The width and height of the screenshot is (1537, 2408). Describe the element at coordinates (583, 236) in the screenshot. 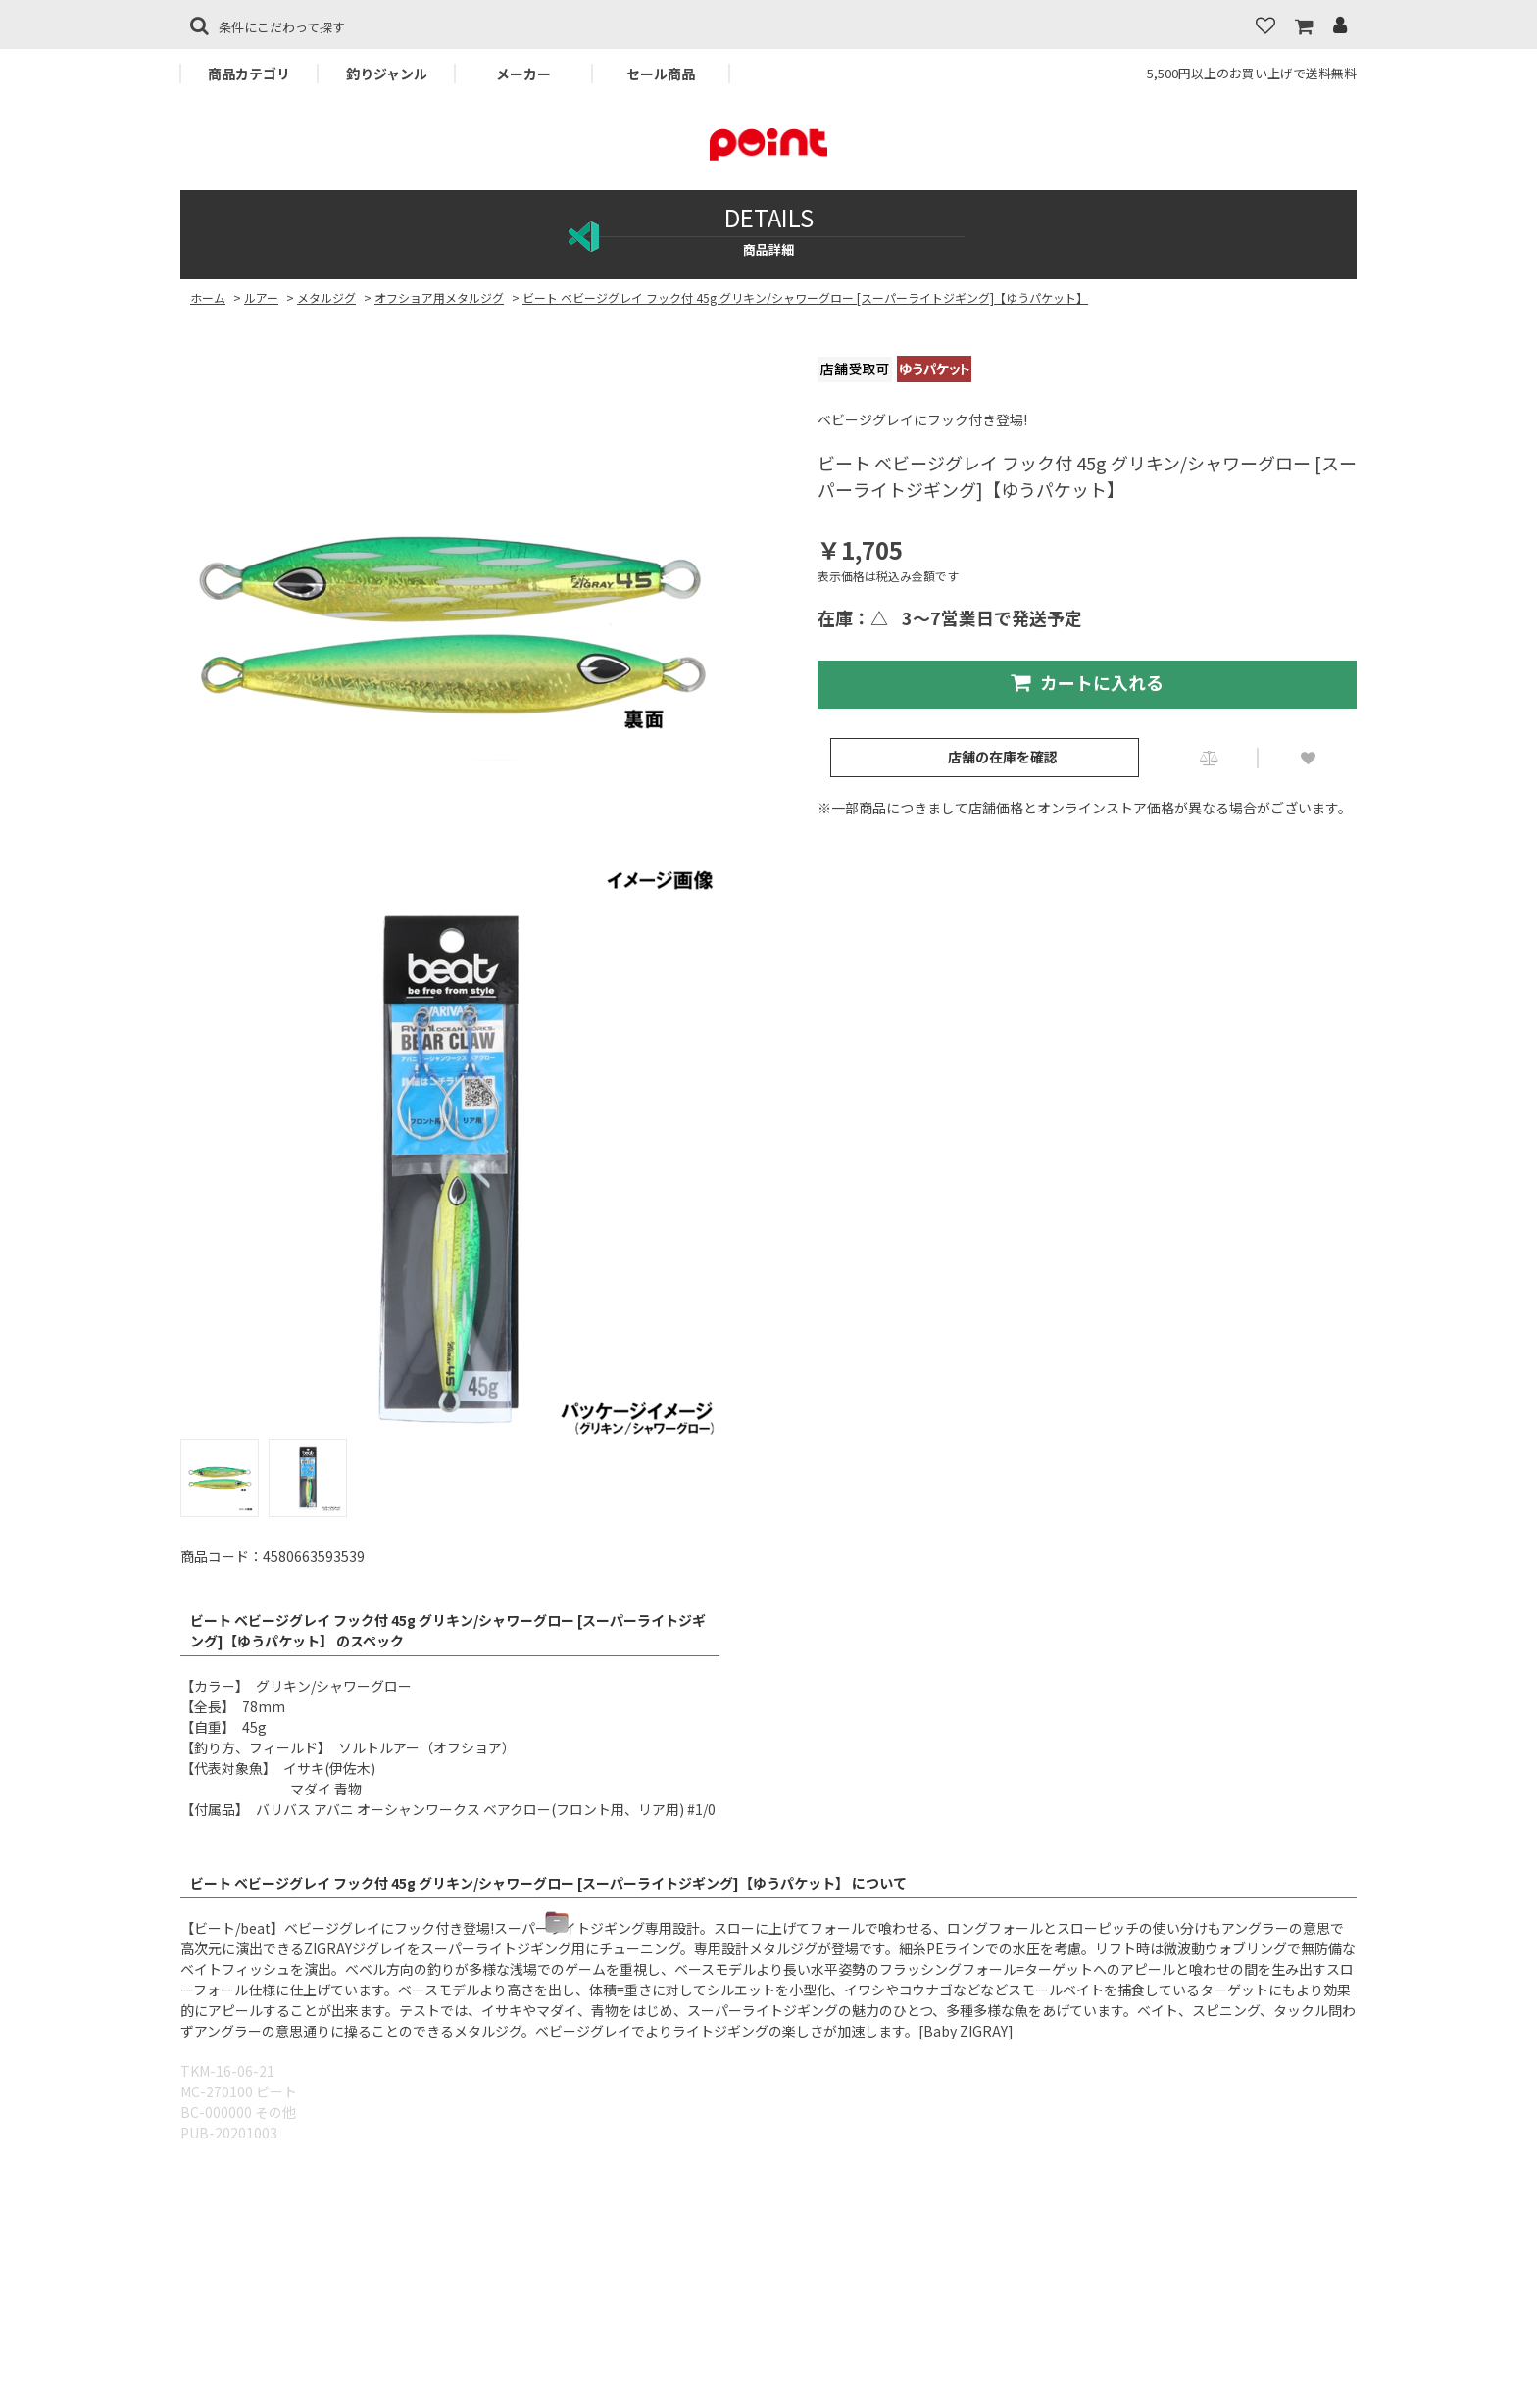

I see `open visual studio code editor` at that location.